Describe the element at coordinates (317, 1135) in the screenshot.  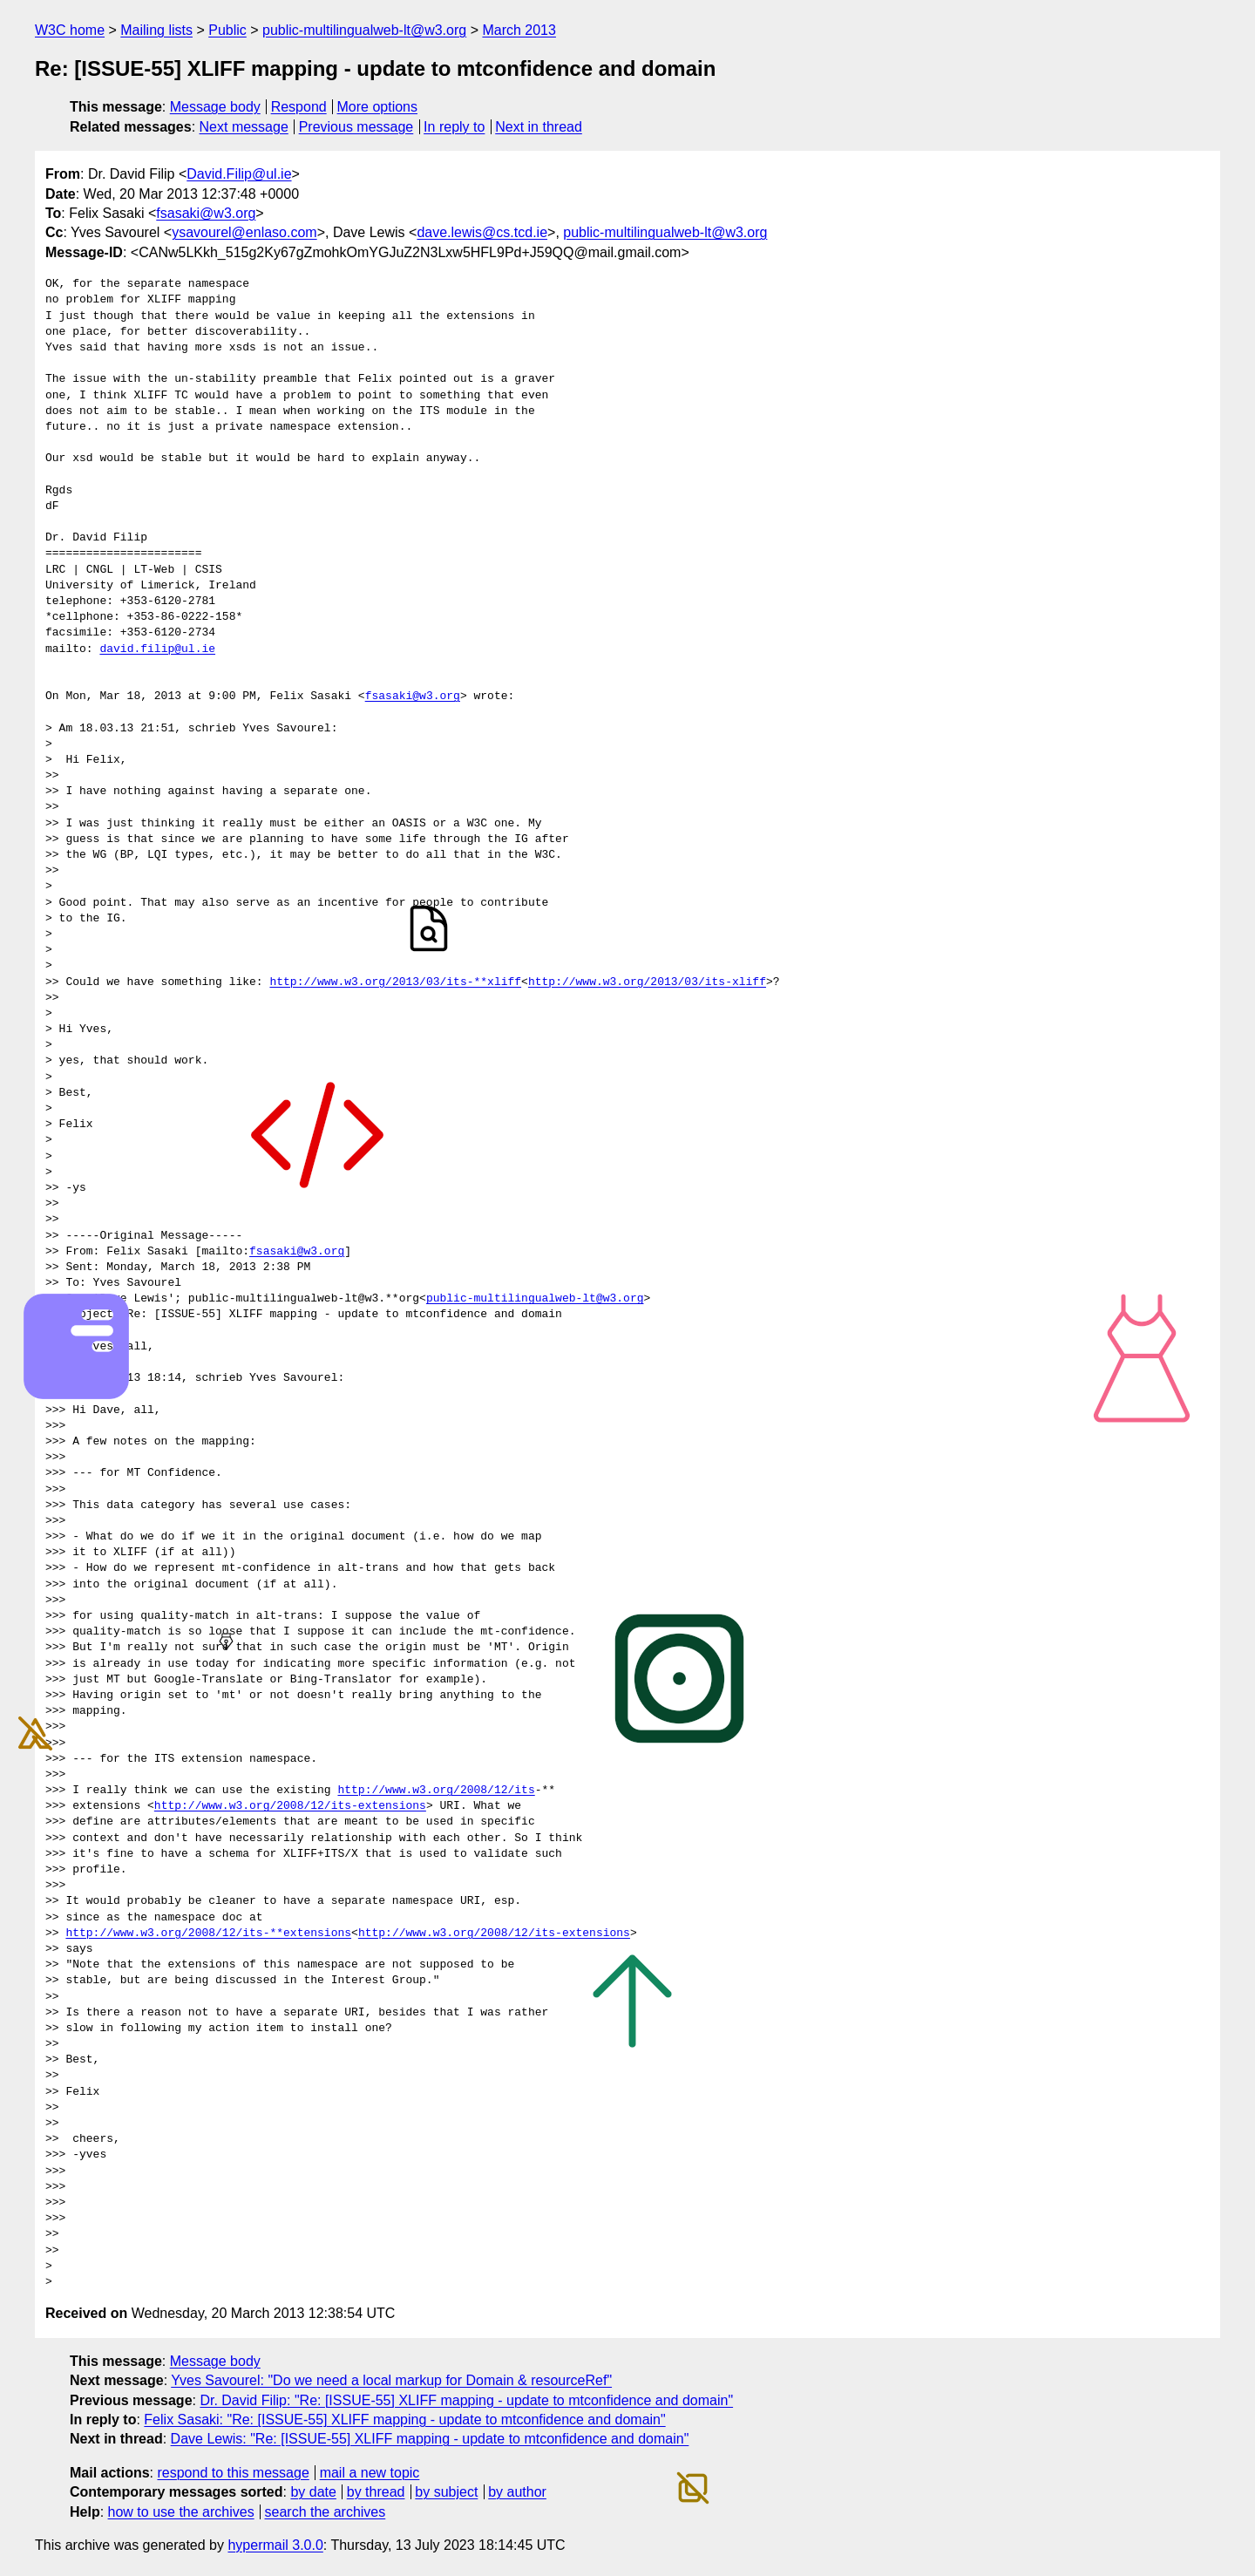
I see `view or edit source code` at that location.